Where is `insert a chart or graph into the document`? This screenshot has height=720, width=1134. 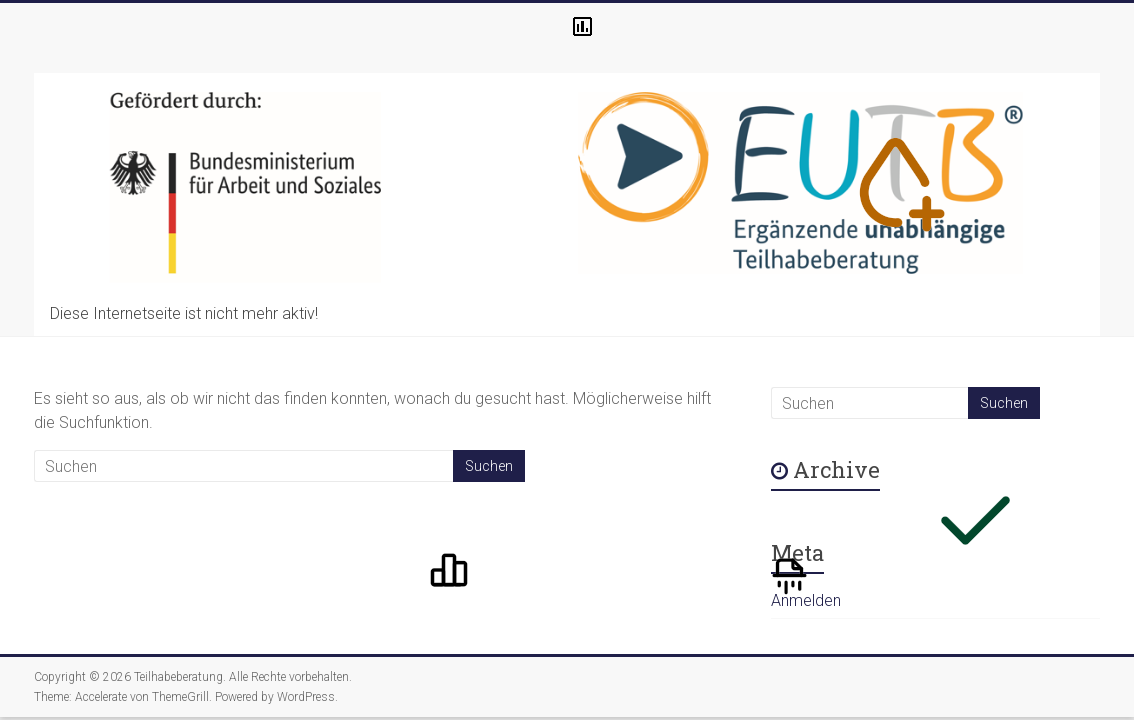 insert a chart or graph into the document is located at coordinates (582, 26).